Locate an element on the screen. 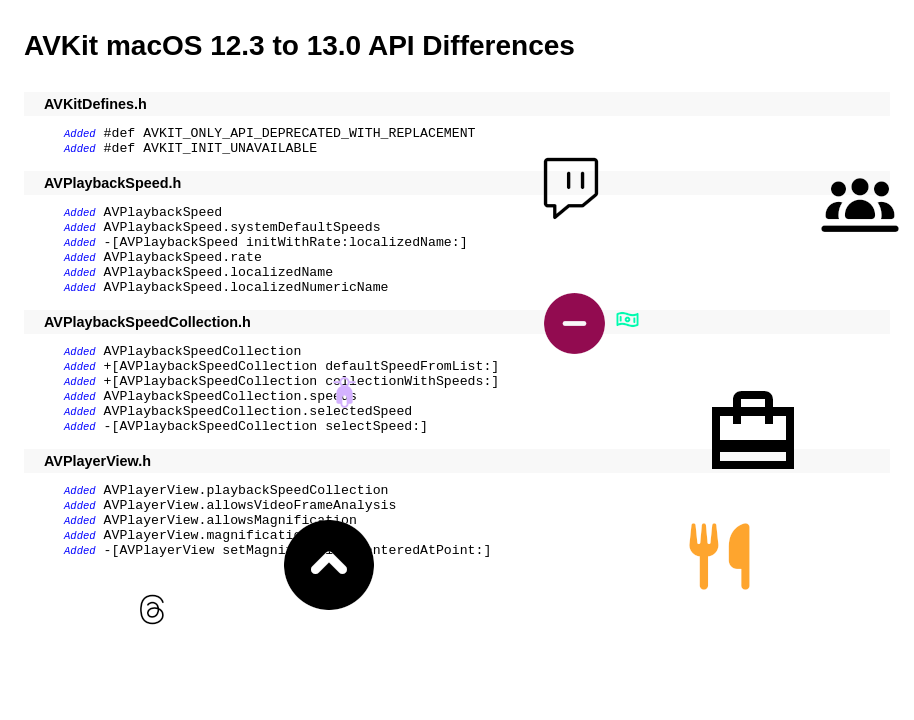  open the Twitch app is located at coordinates (571, 185).